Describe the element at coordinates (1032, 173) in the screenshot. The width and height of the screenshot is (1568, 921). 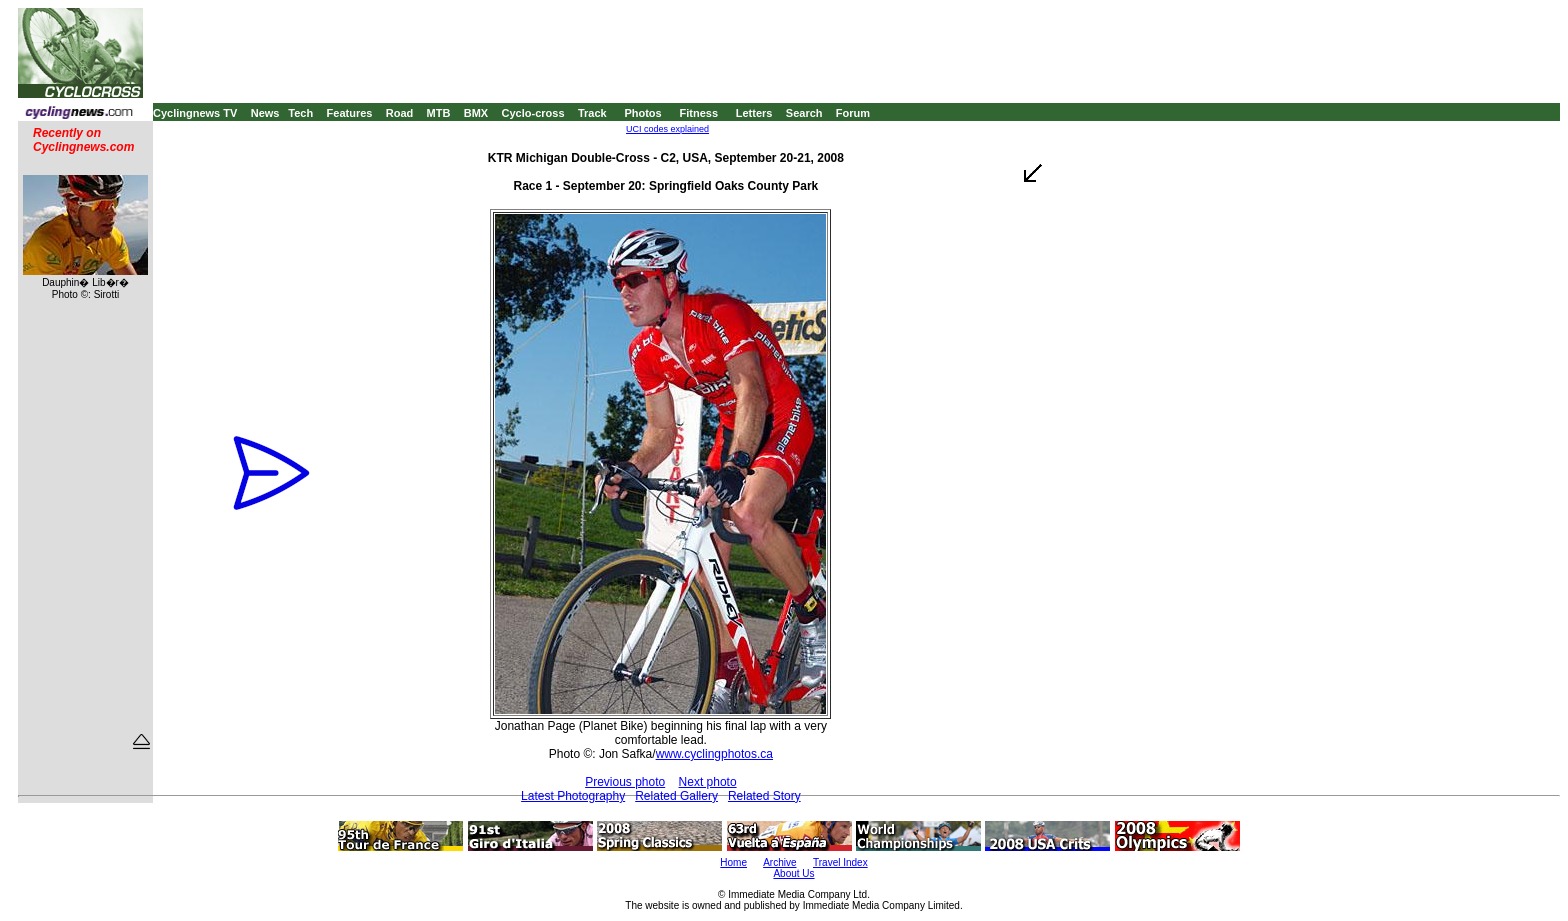
I see `navigate to the southwest direction` at that location.